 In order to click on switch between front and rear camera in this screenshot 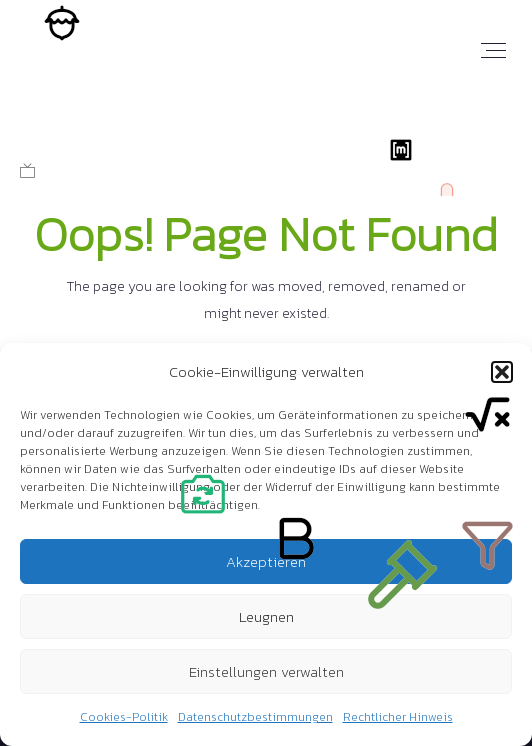, I will do `click(203, 495)`.